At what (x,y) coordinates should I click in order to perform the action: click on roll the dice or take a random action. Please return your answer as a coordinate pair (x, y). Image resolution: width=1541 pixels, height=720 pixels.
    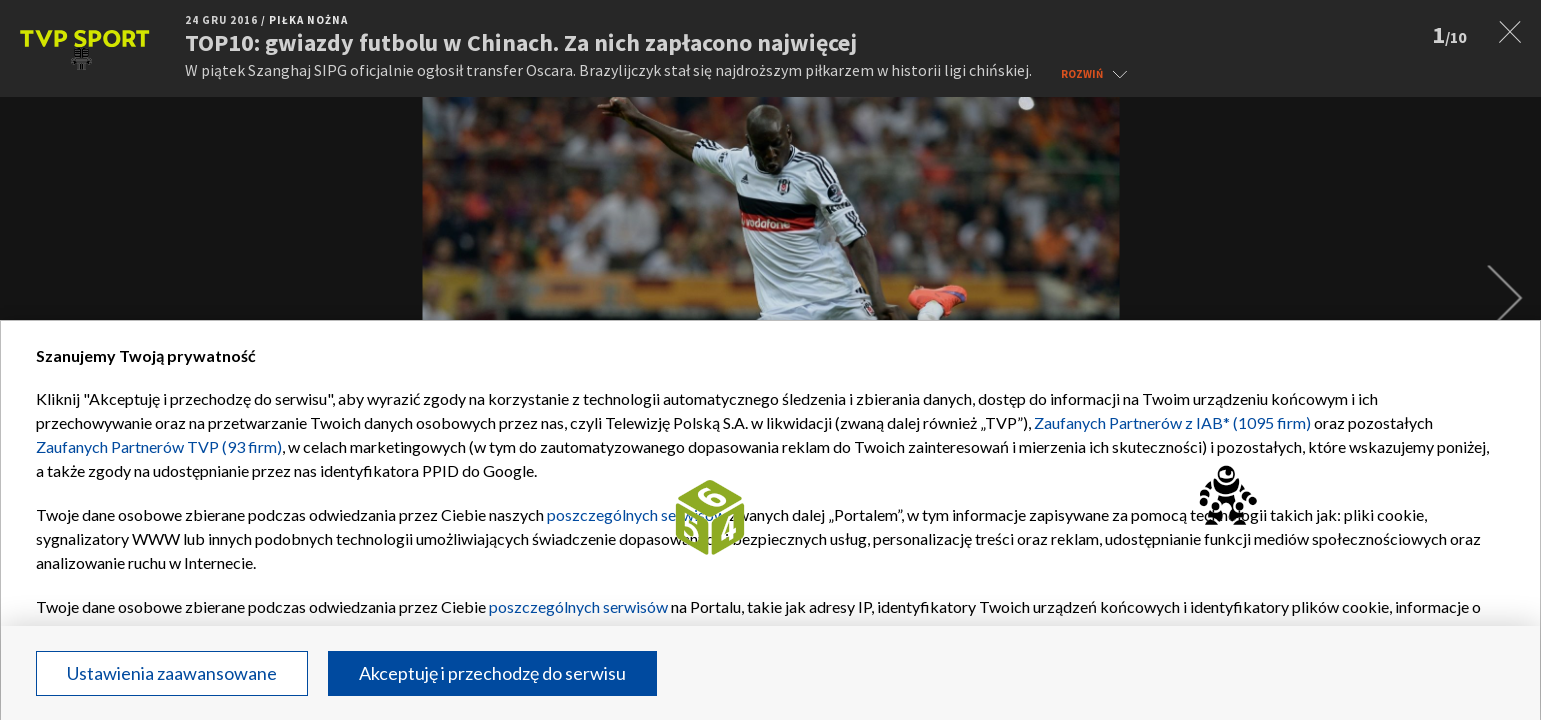
    Looking at the image, I should click on (710, 518).